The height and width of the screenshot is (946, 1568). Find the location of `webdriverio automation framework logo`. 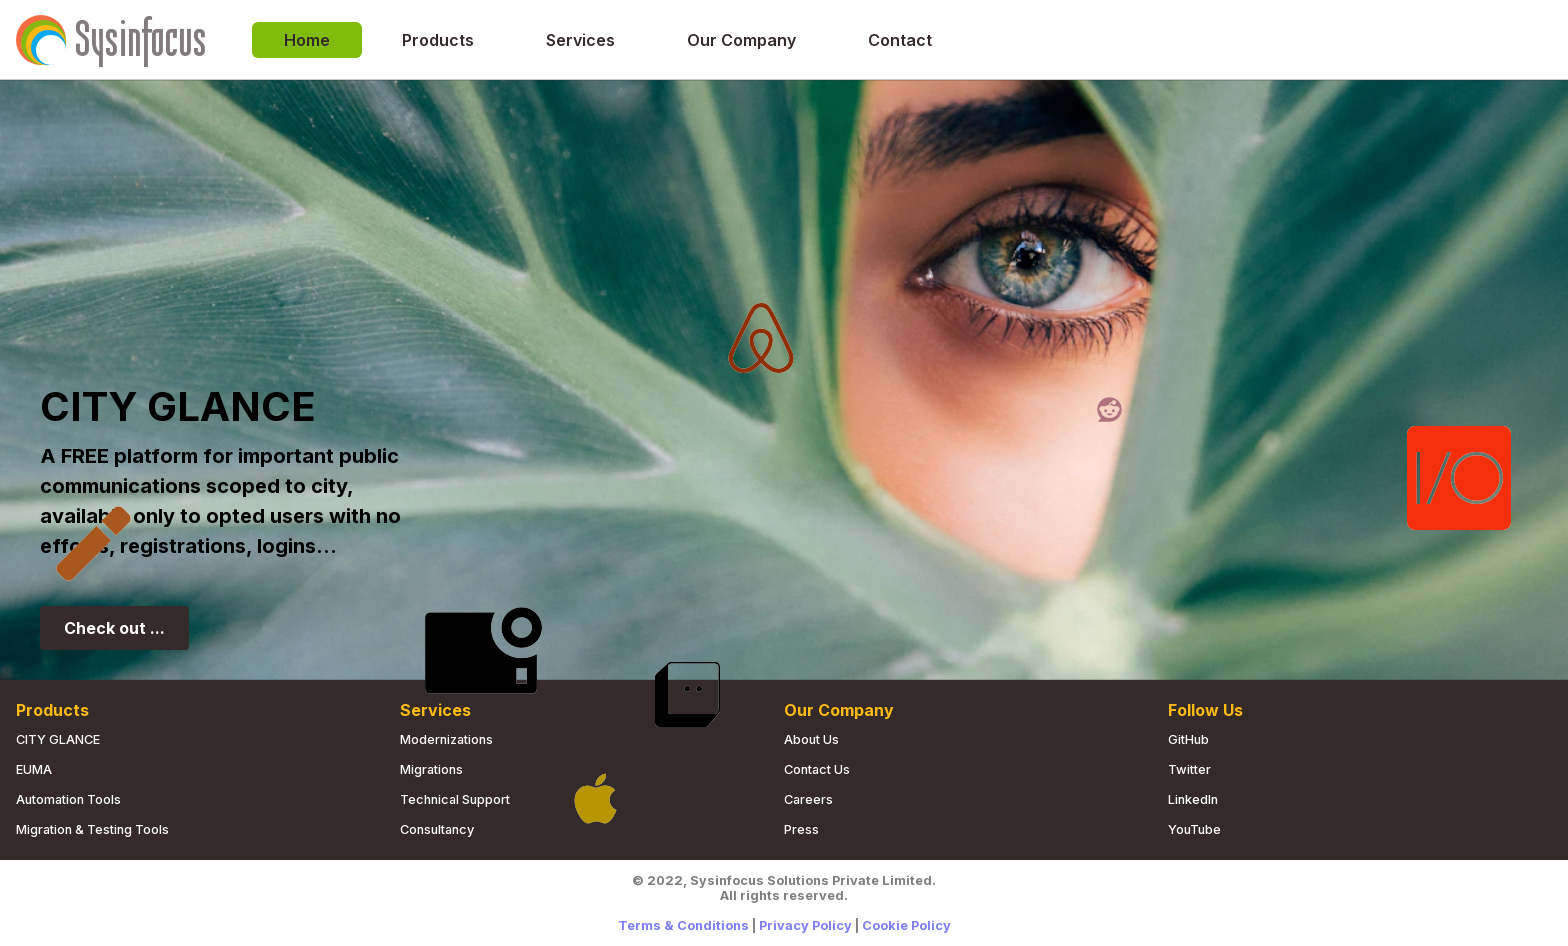

webdriverio automation framework logo is located at coordinates (1459, 478).